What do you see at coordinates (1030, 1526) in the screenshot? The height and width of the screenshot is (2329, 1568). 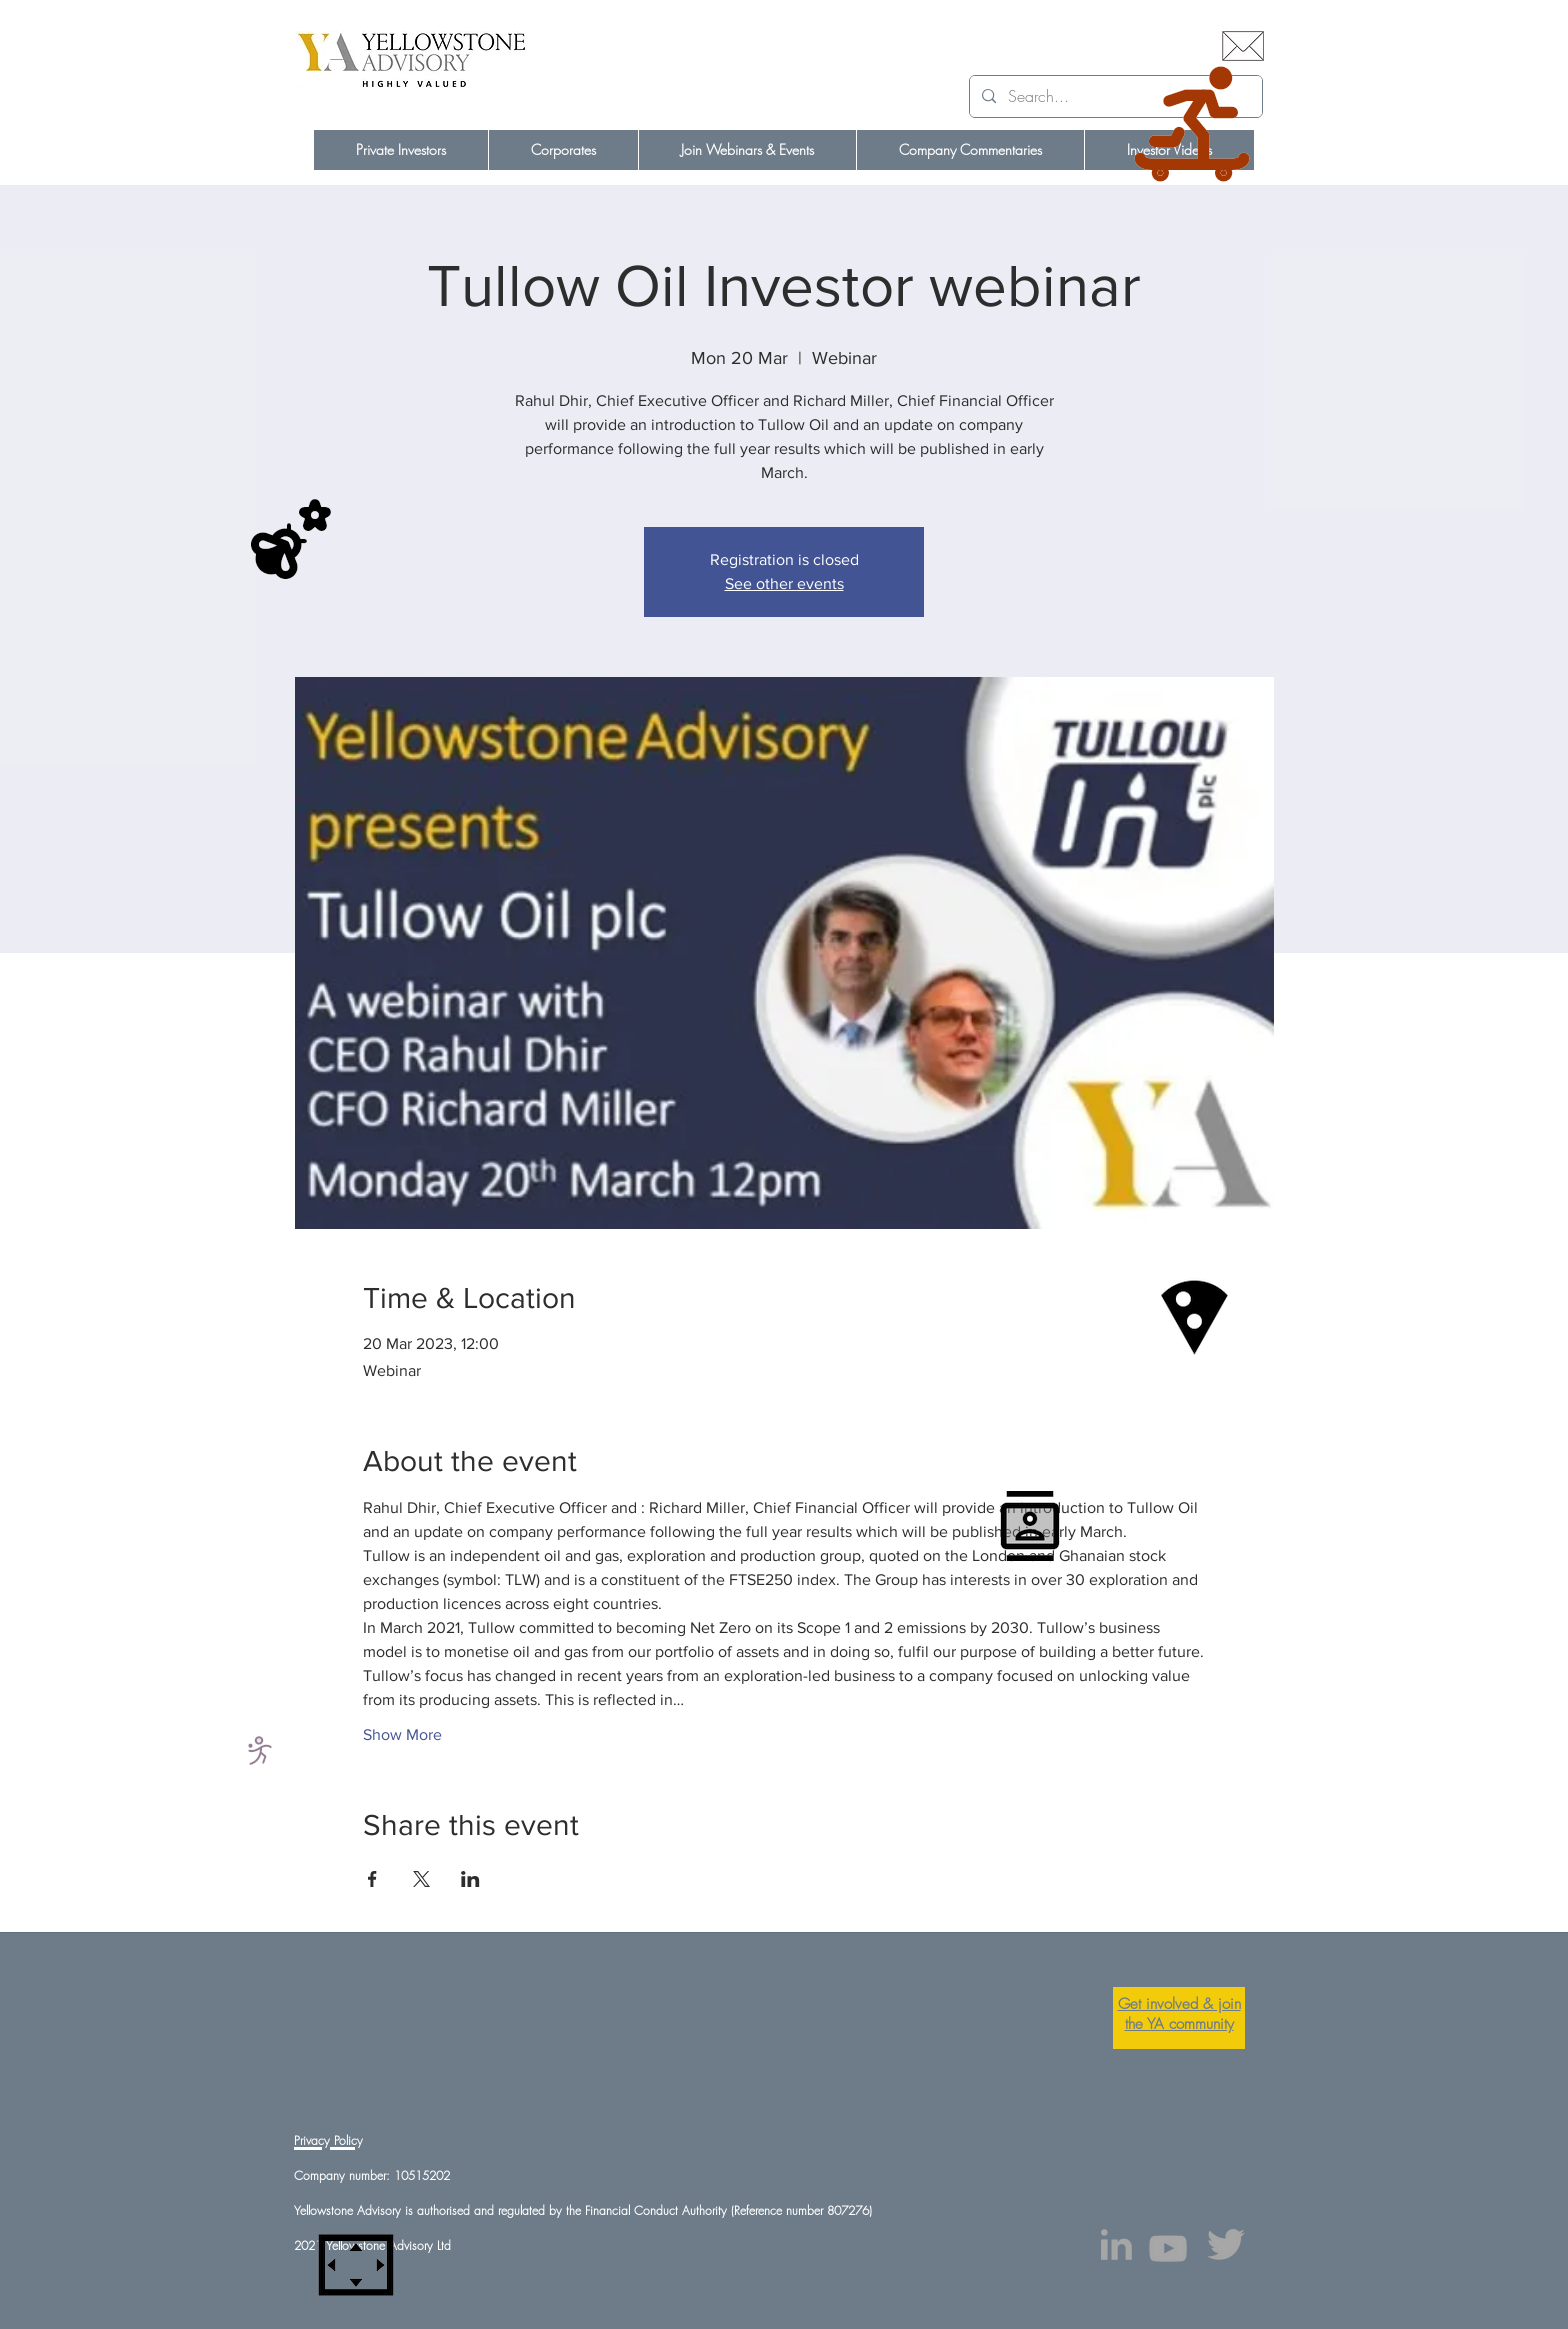 I see `access your contacts list` at bounding box center [1030, 1526].